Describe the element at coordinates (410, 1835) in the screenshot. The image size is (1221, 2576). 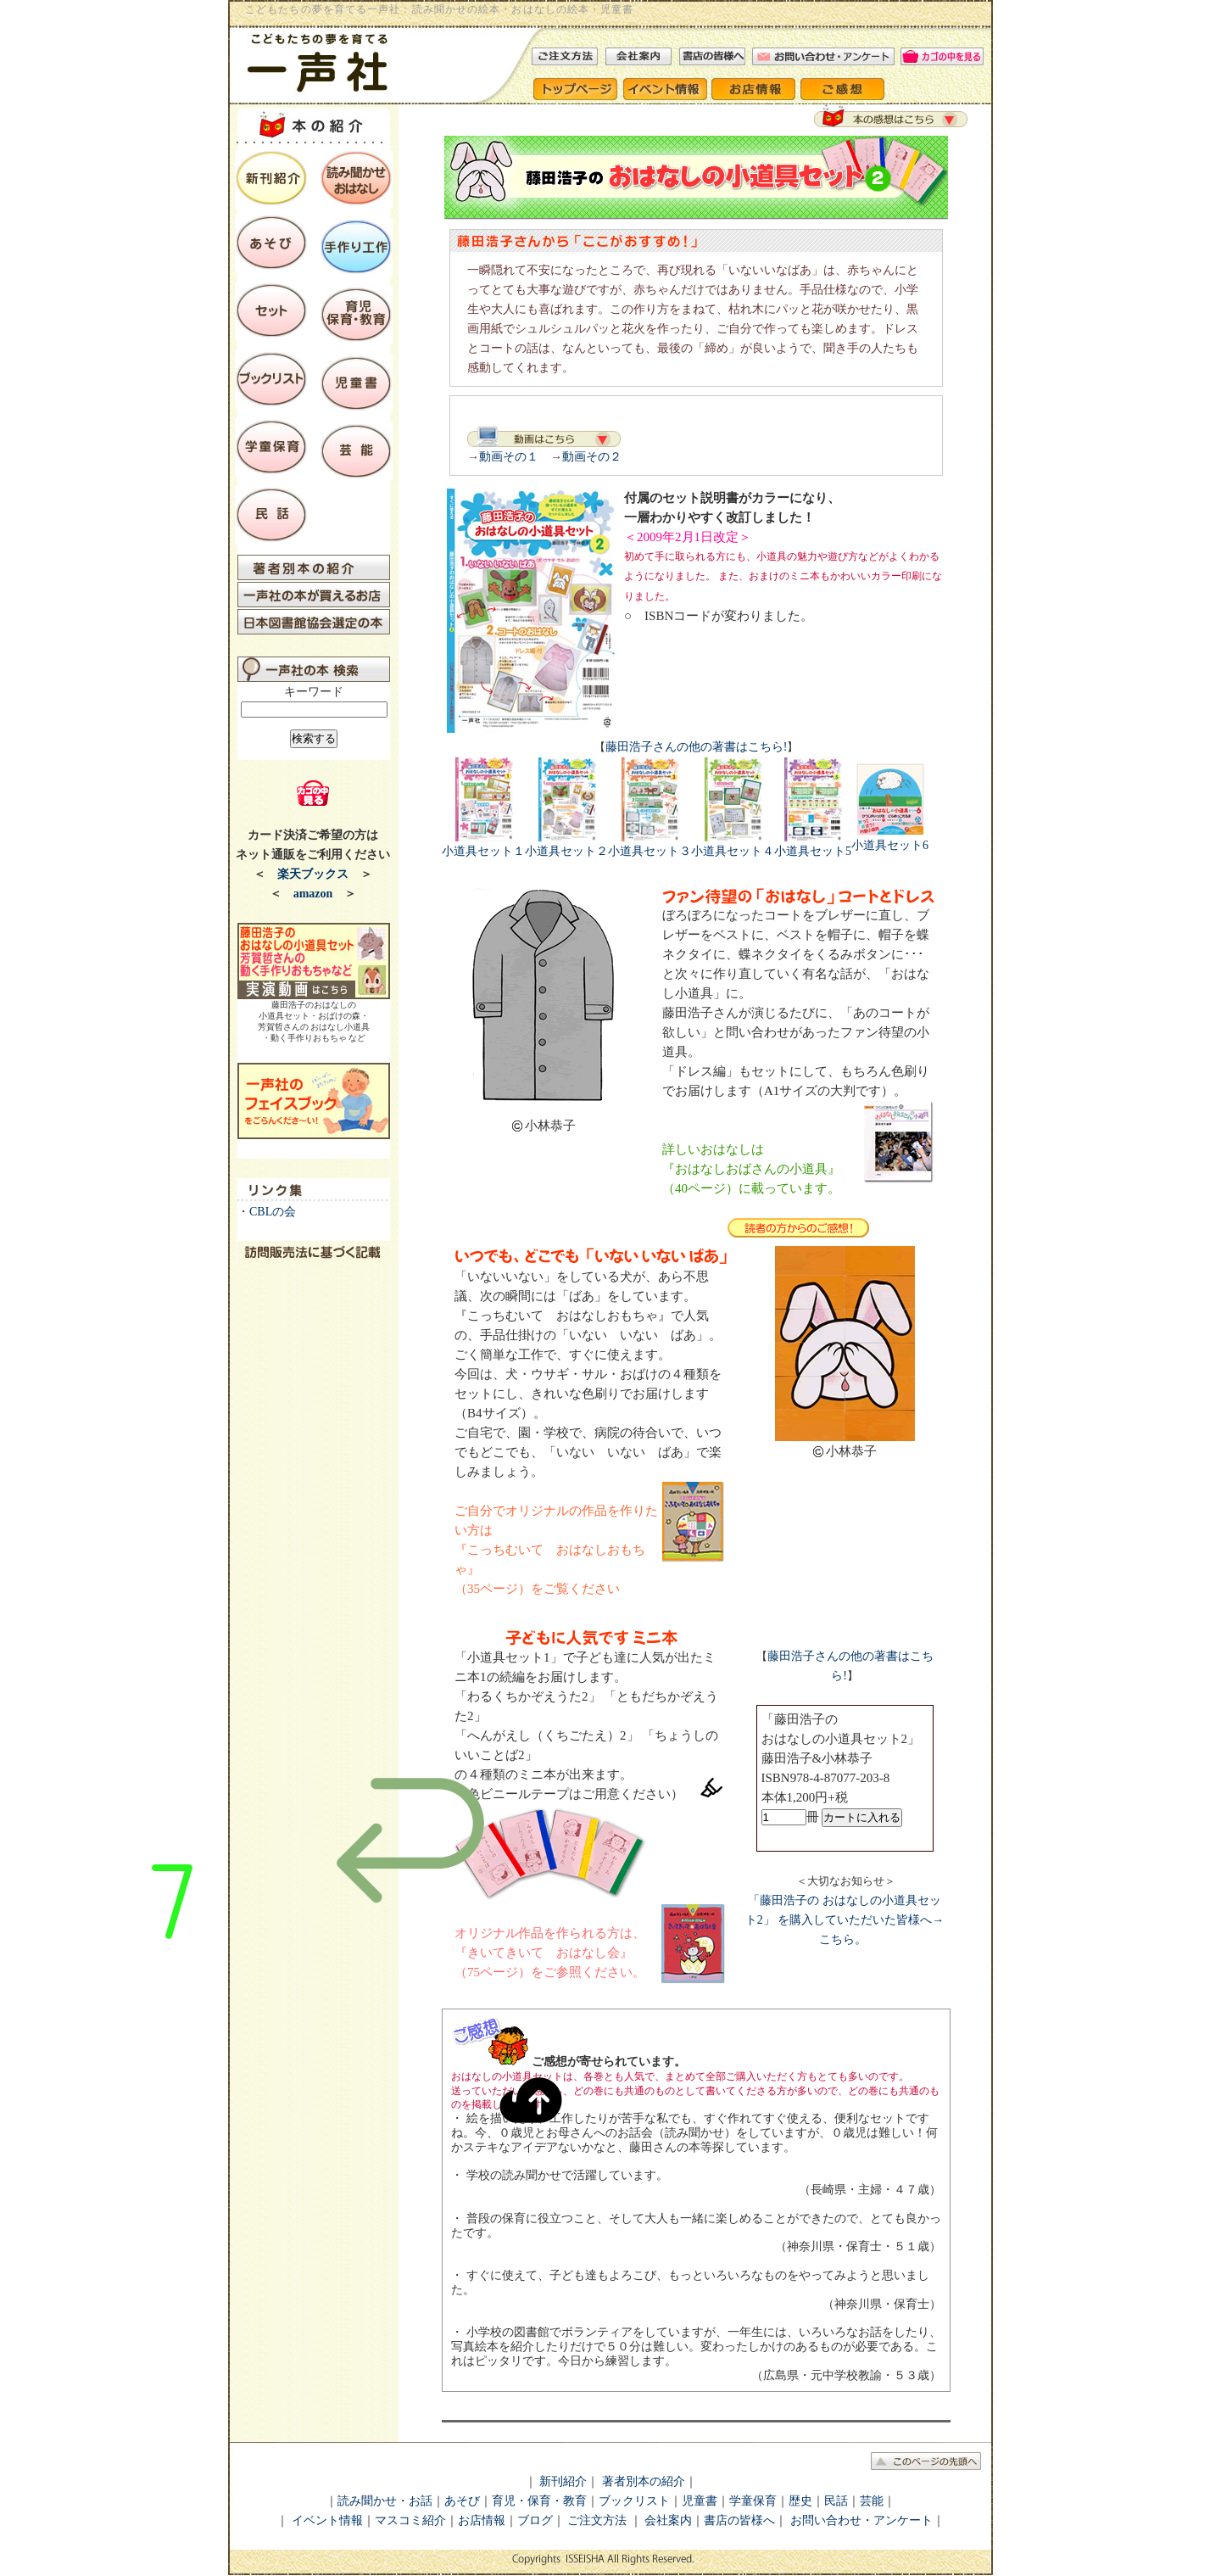
I see `return to previous screen or step` at that location.